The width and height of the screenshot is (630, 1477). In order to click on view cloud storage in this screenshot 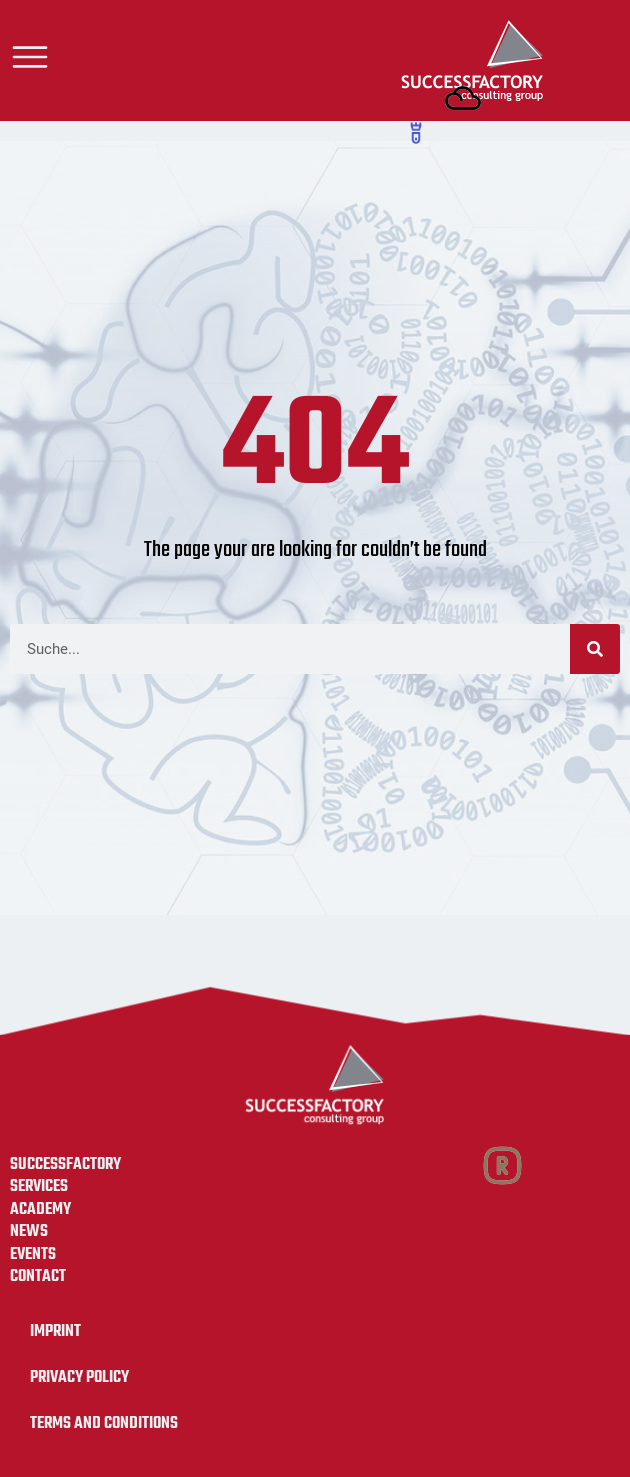, I will do `click(463, 98)`.